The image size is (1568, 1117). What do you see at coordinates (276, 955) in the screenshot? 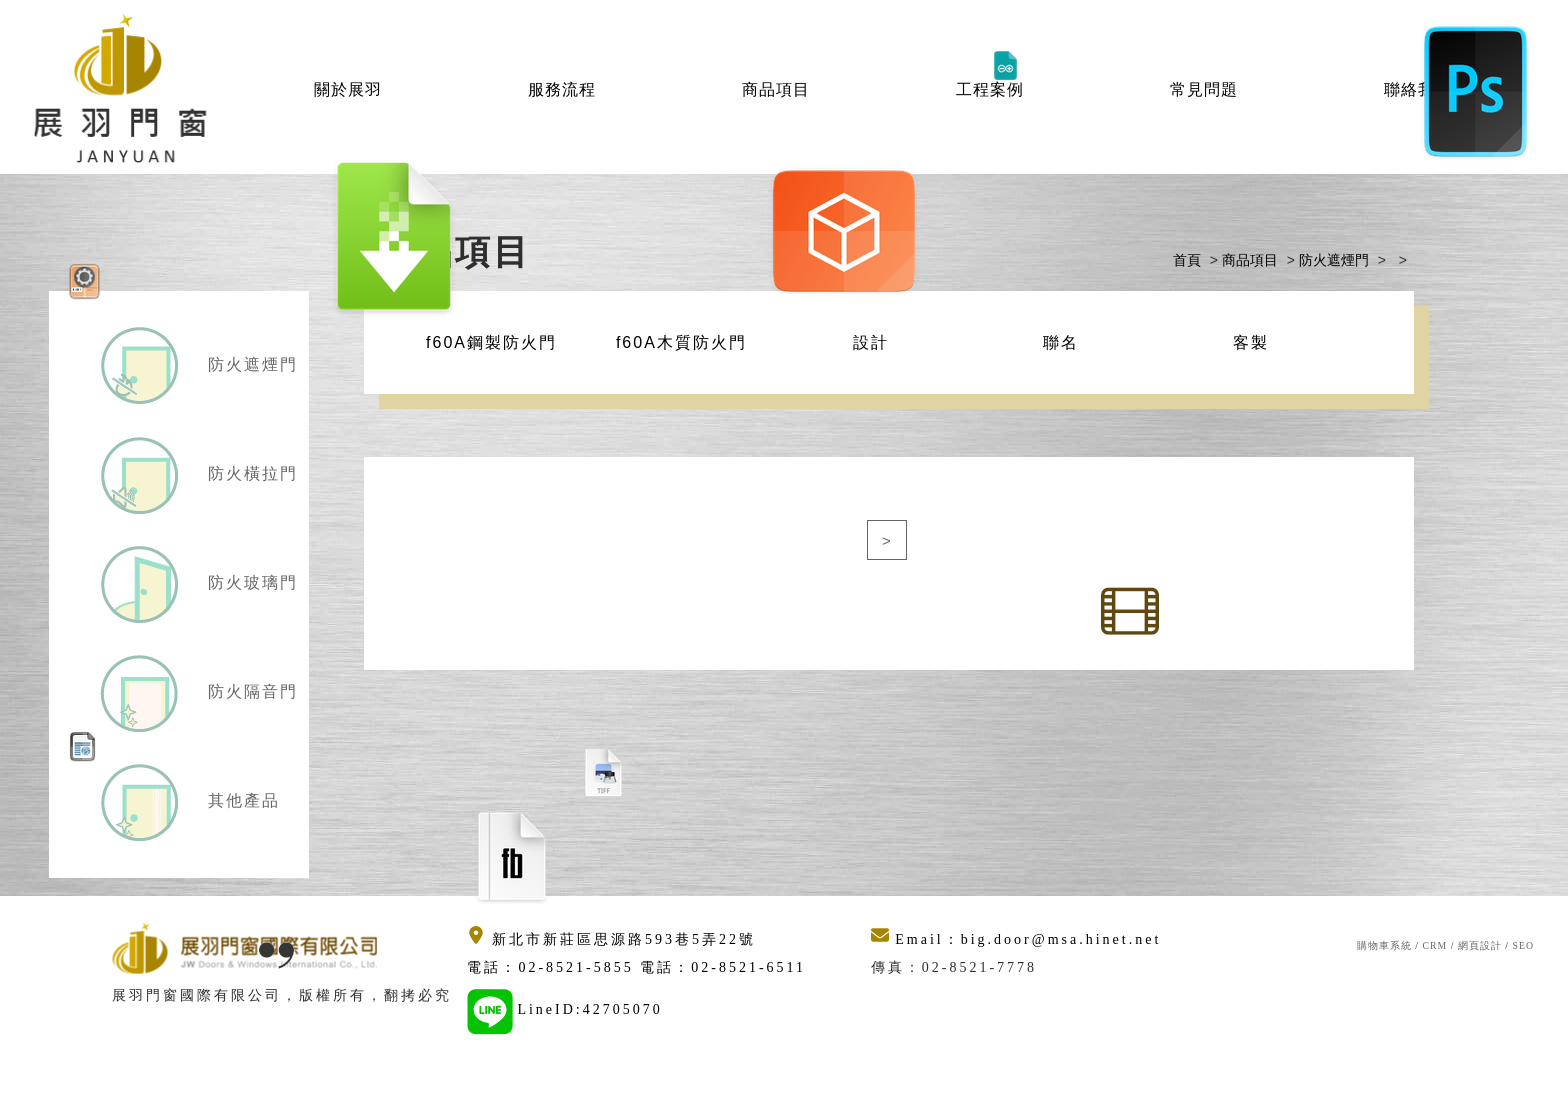
I see `punctuation input mode is currently inactive` at bounding box center [276, 955].